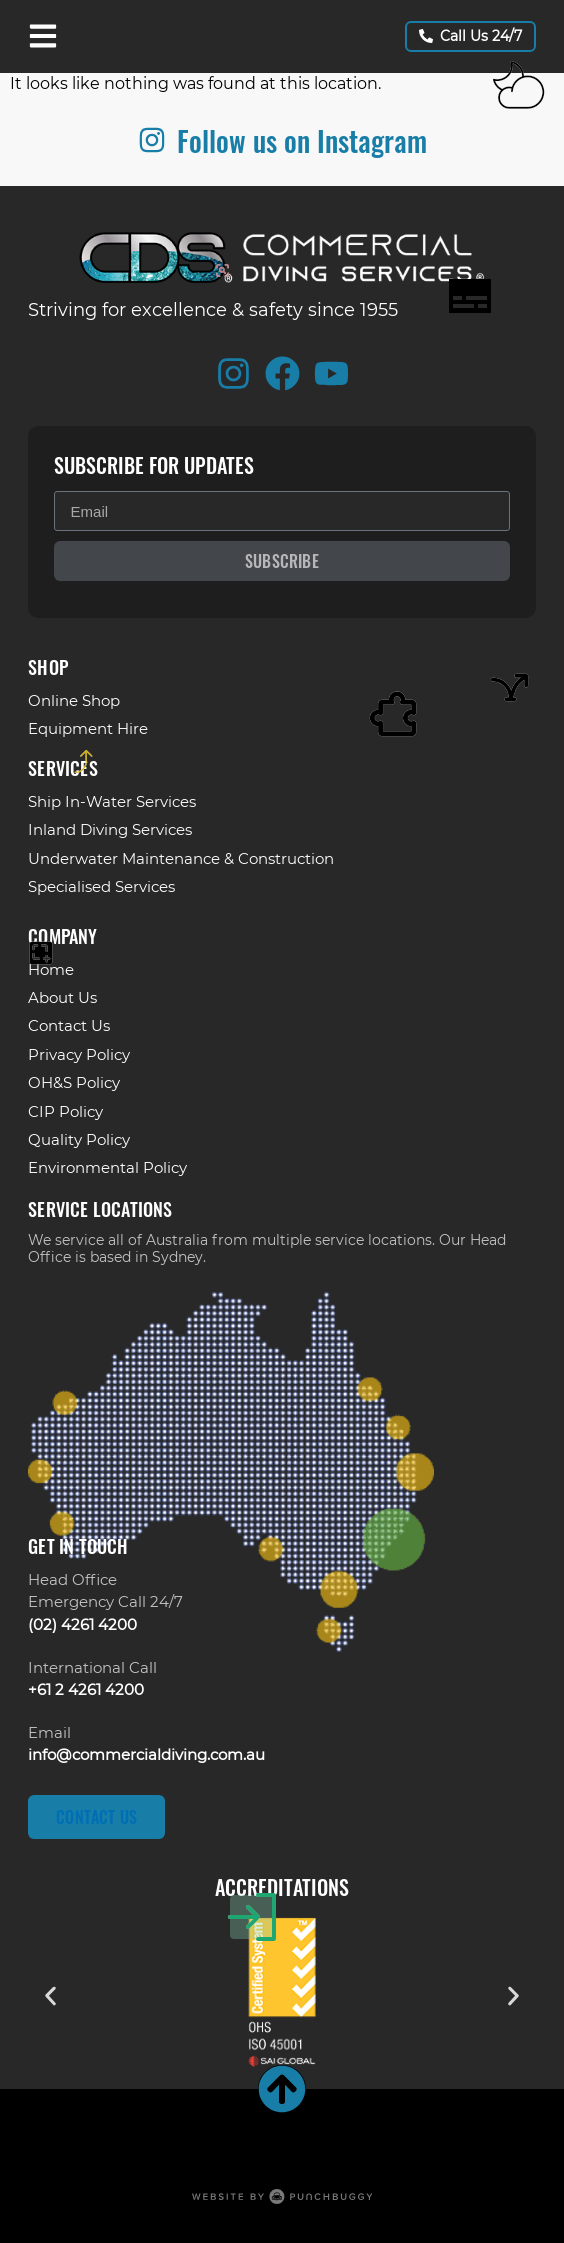  Describe the element at coordinates (222, 270) in the screenshot. I see `scan or search within a selected area` at that location.